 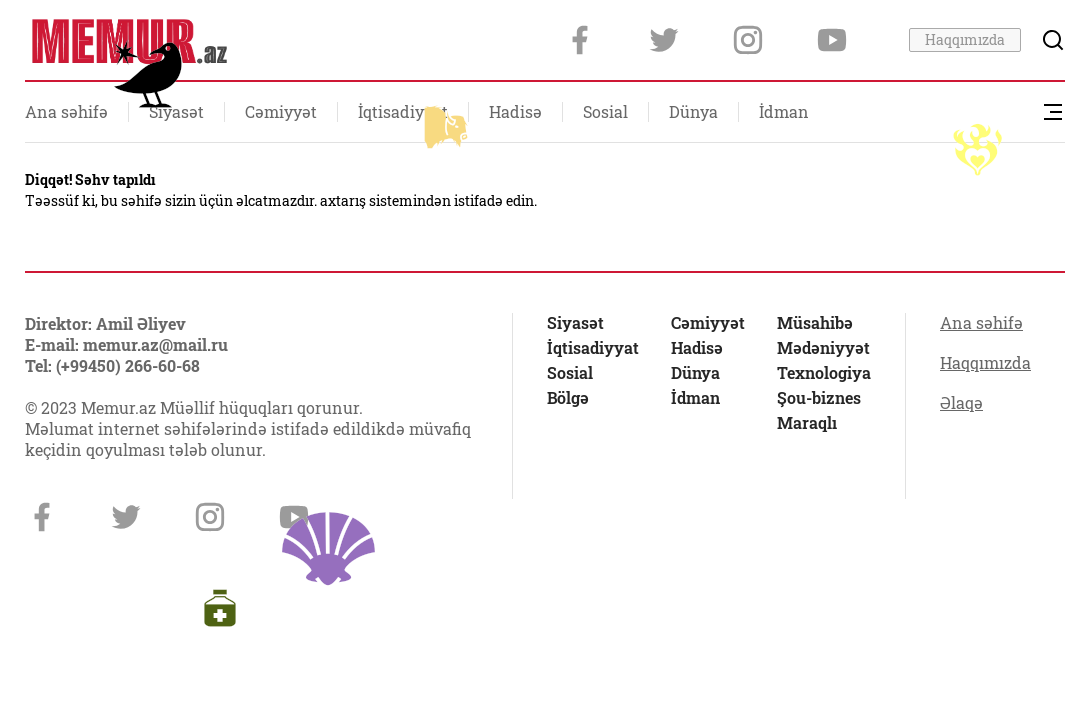 I want to click on represents a buffalo or bison in a game context, so click(x=446, y=127).